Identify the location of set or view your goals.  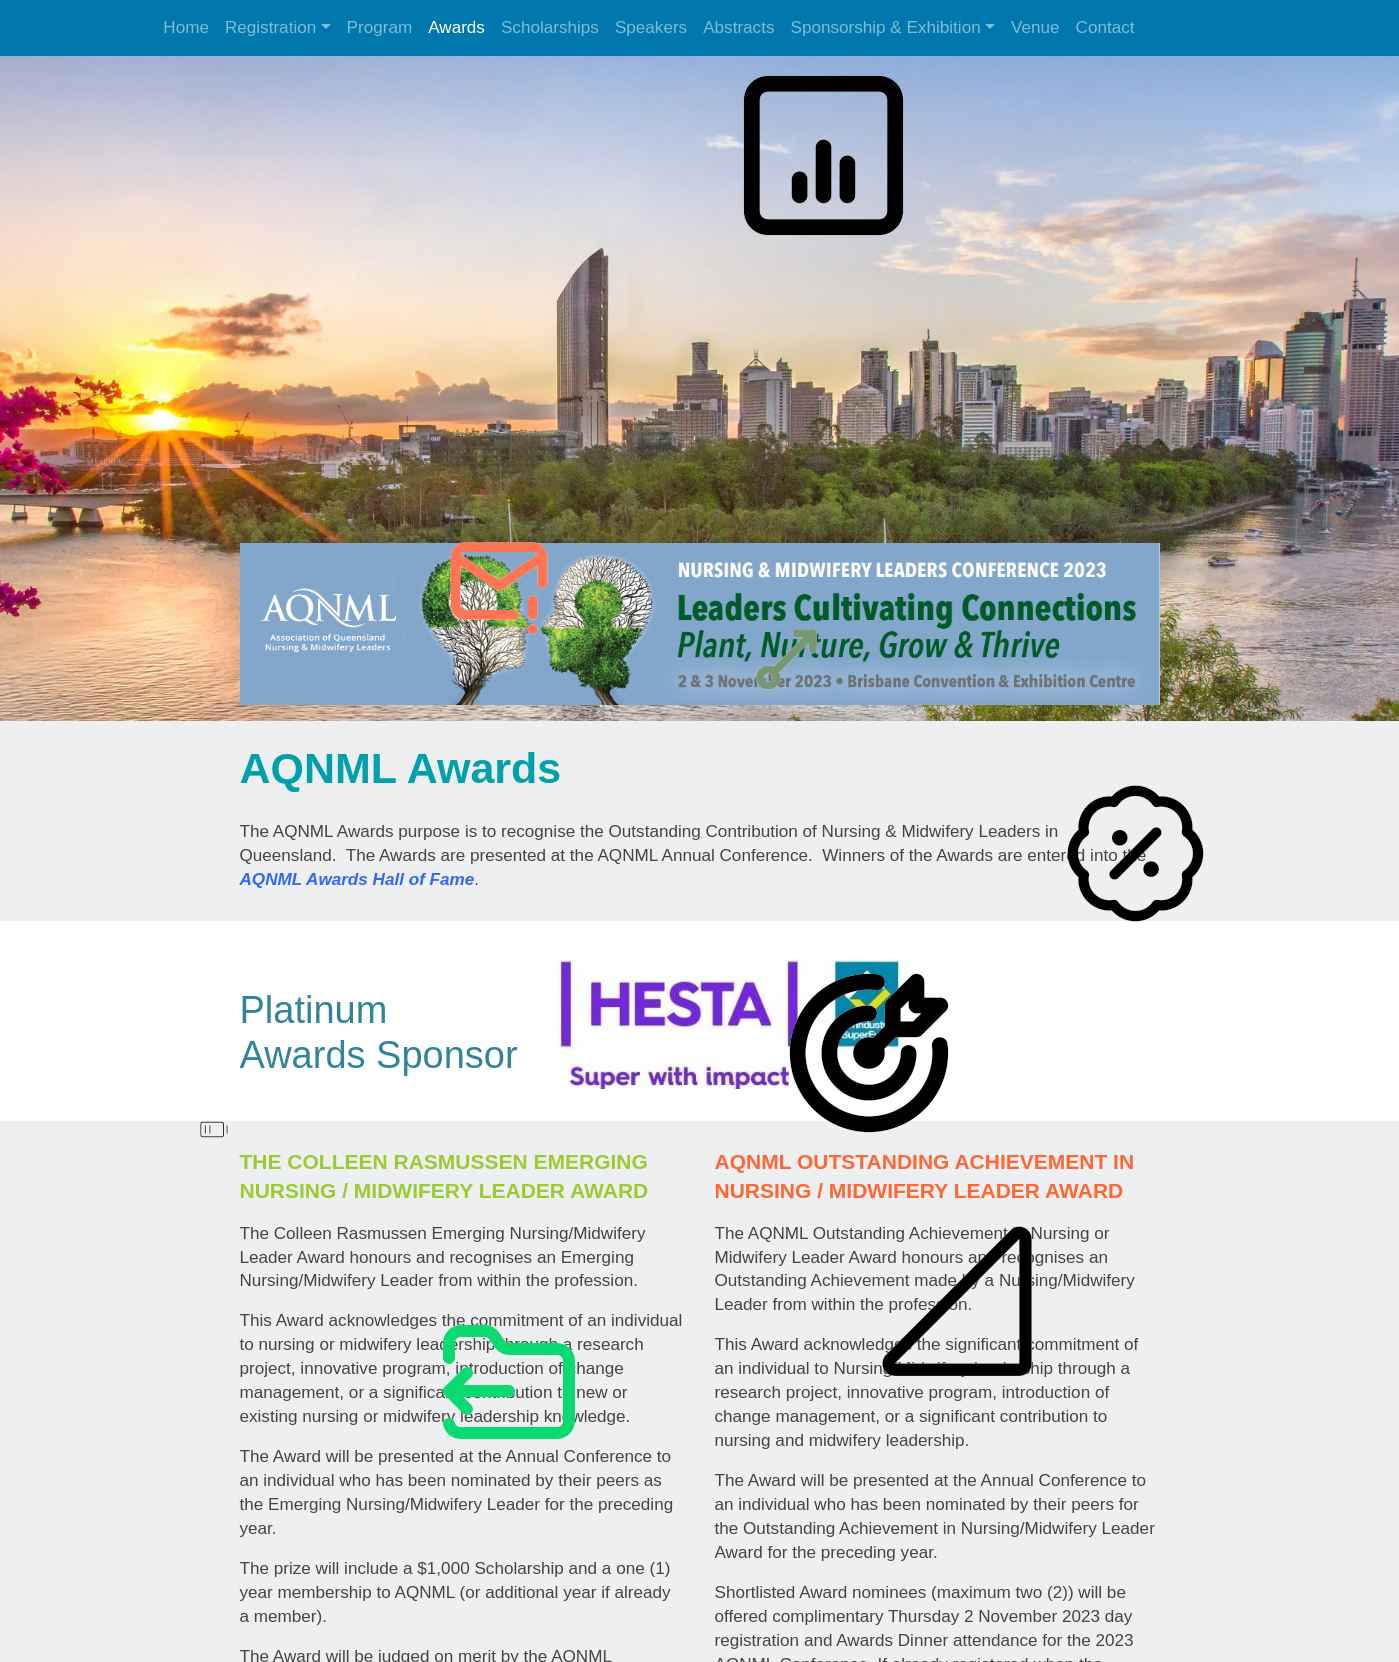
(869, 1053).